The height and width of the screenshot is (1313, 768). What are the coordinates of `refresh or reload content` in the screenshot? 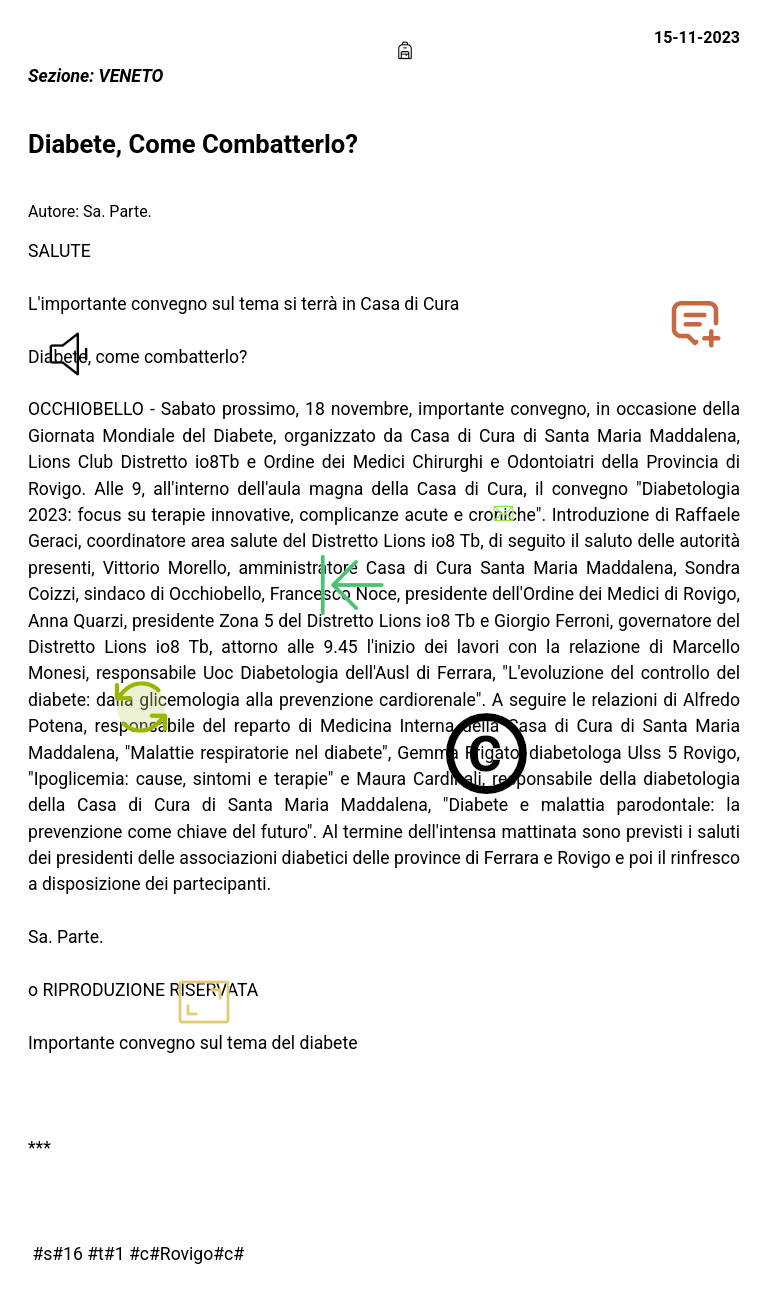 It's located at (141, 707).